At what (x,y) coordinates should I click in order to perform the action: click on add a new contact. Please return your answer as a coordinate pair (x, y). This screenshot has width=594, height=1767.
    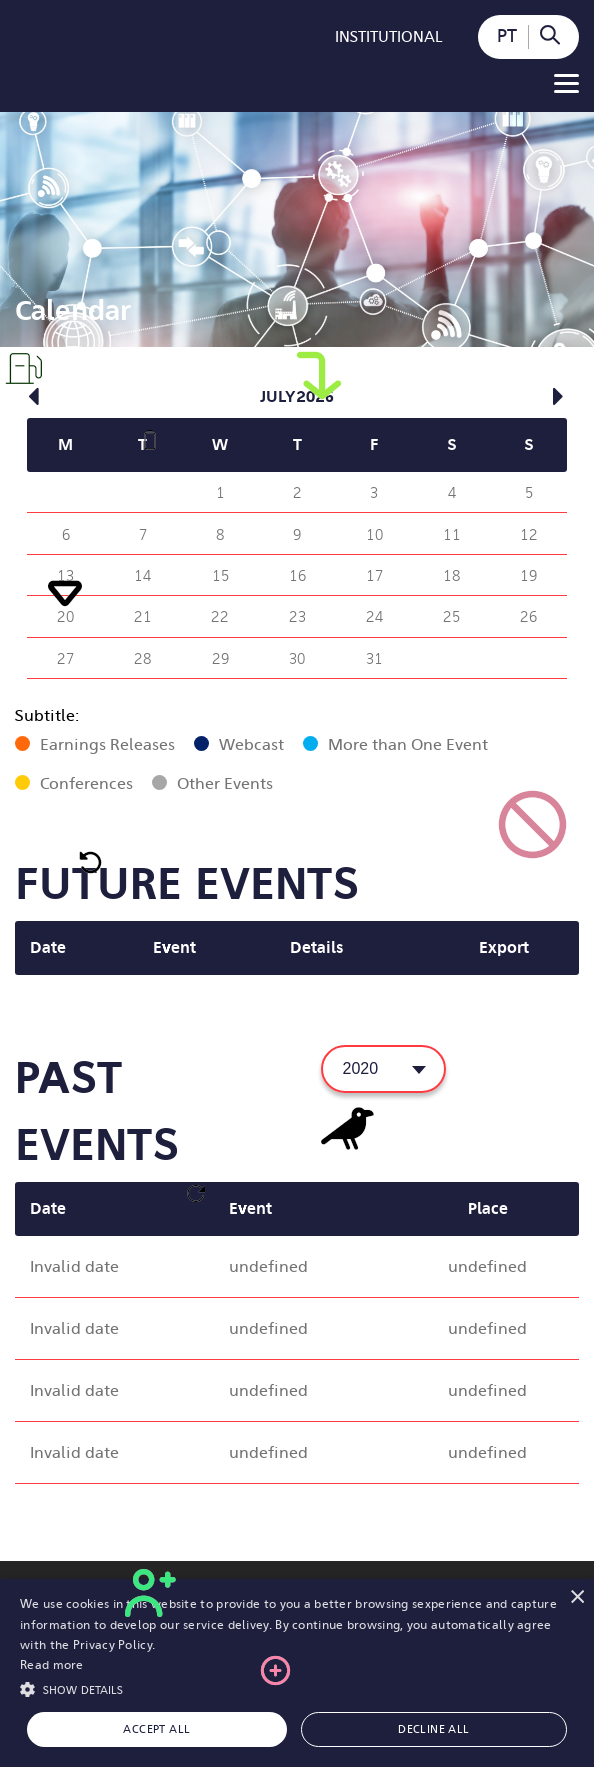
    Looking at the image, I should click on (149, 1593).